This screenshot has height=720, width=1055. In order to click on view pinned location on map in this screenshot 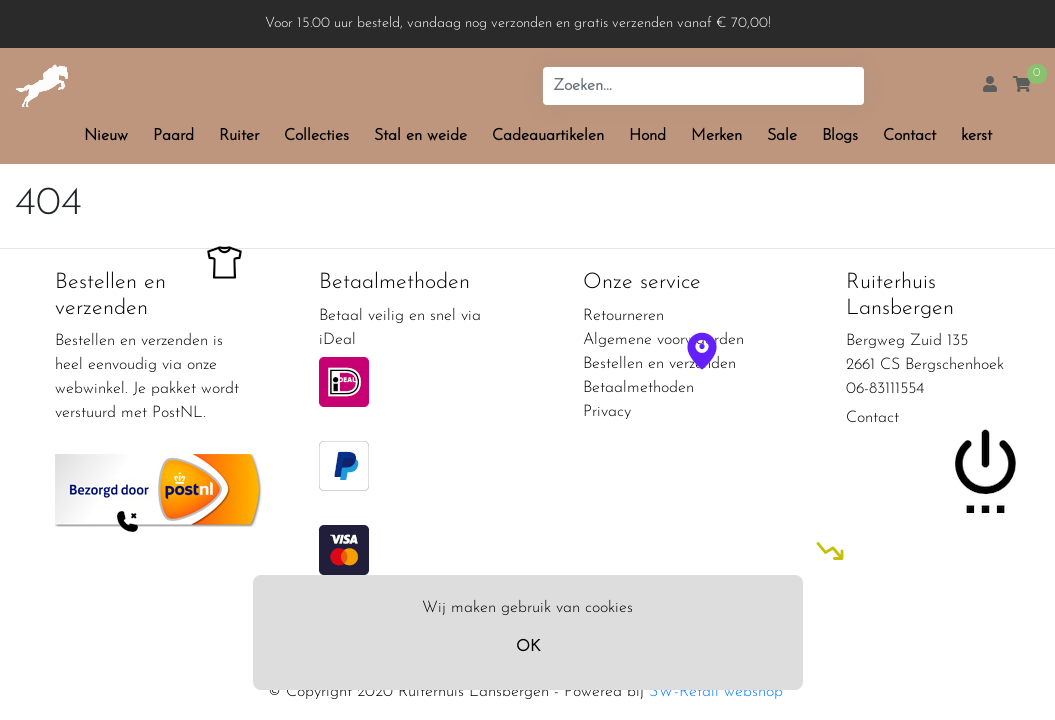, I will do `click(702, 351)`.